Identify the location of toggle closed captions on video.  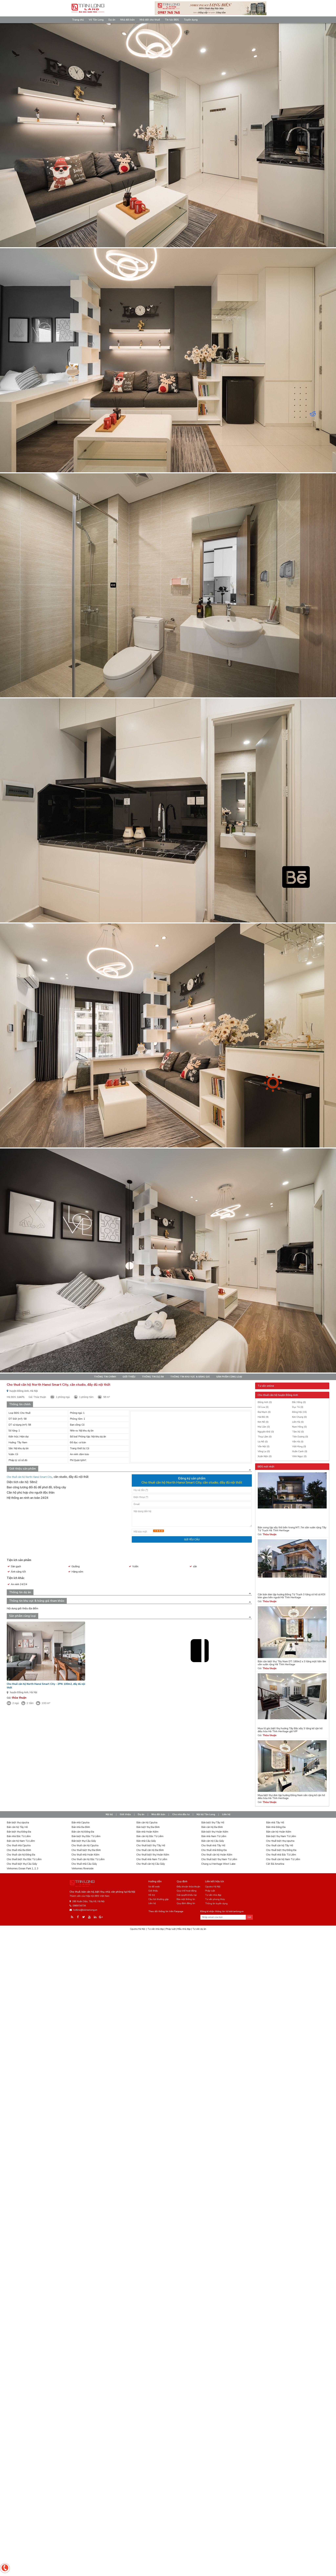
(113, 585).